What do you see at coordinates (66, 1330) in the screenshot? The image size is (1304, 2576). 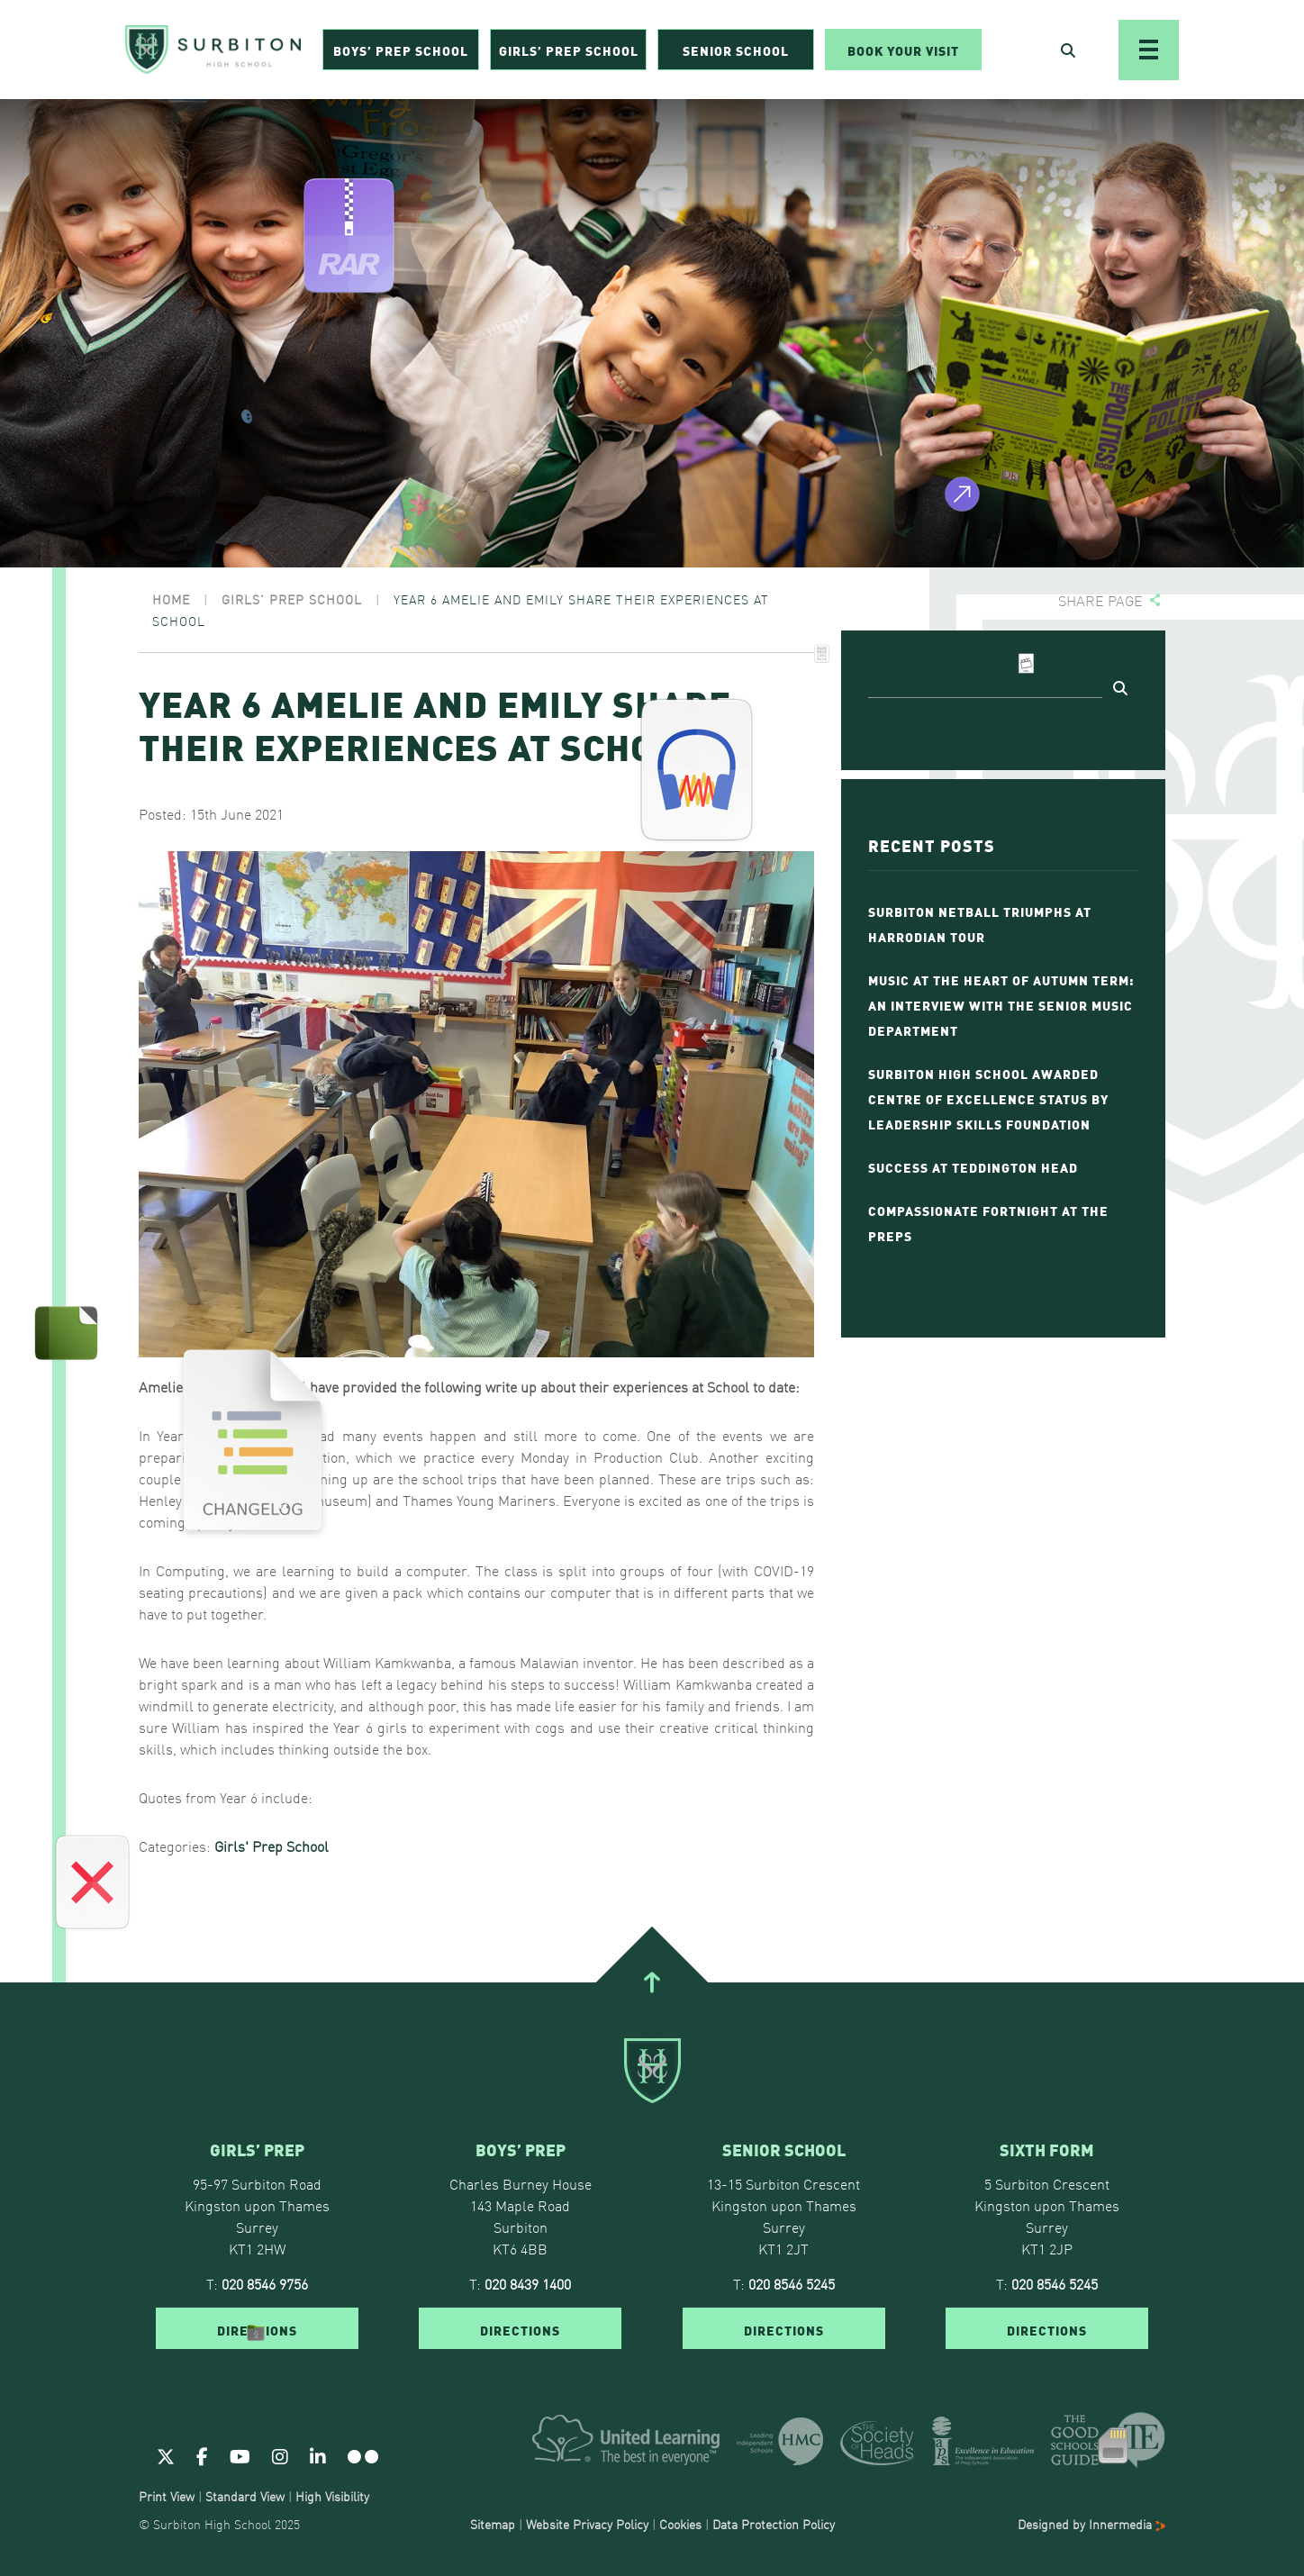 I see `change desktop wallpaper settings` at bounding box center [66, 1330].